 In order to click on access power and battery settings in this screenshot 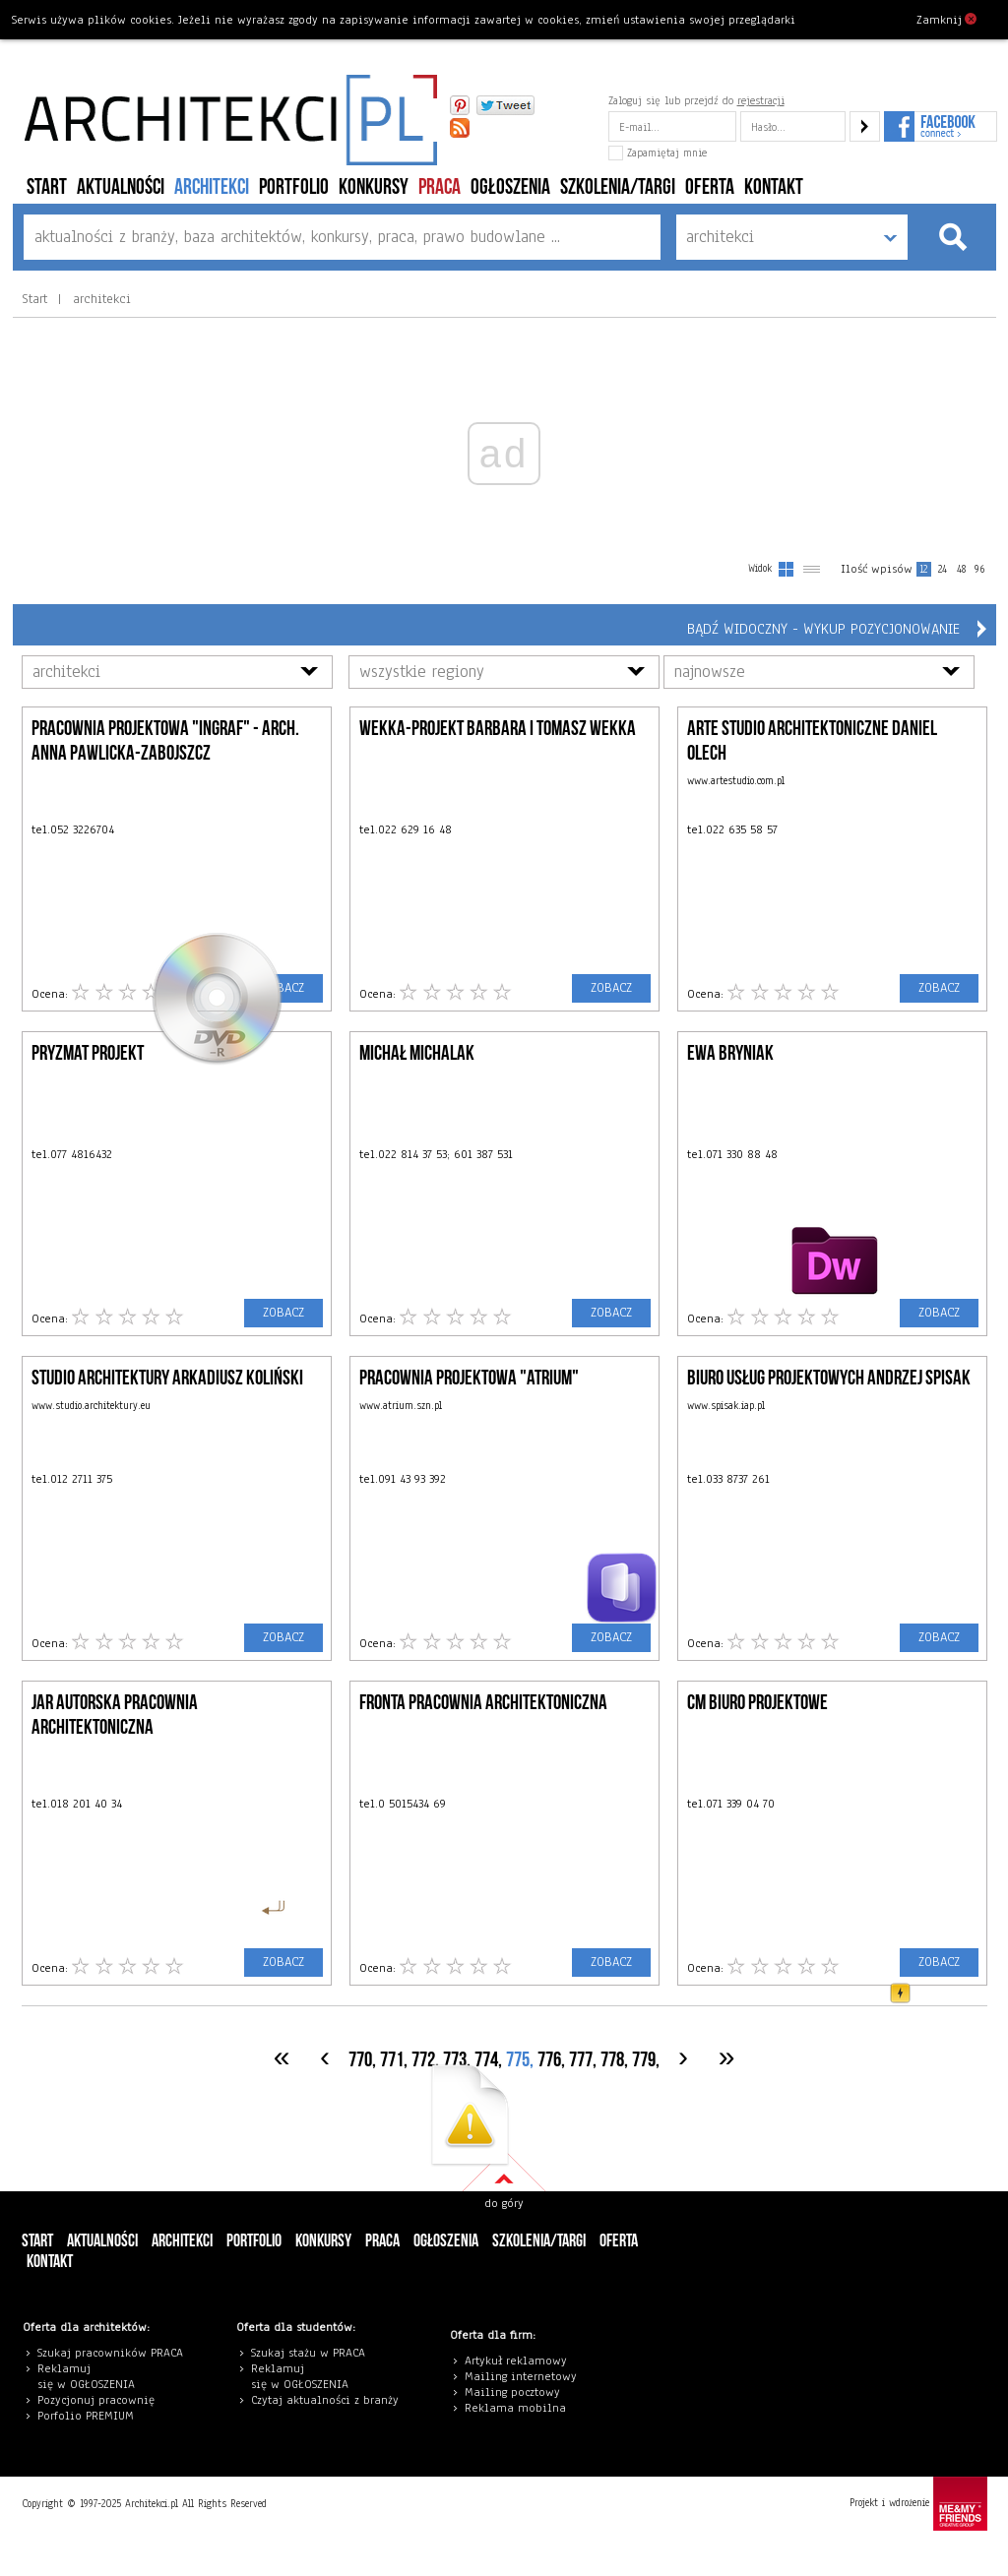, I will do `click(900, 1993)`.